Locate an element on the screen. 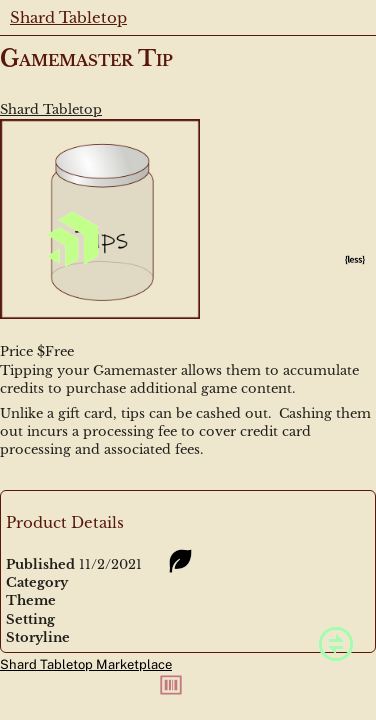 The image size is (376, 720). scan a barcode is located at coordinates (171, 685).